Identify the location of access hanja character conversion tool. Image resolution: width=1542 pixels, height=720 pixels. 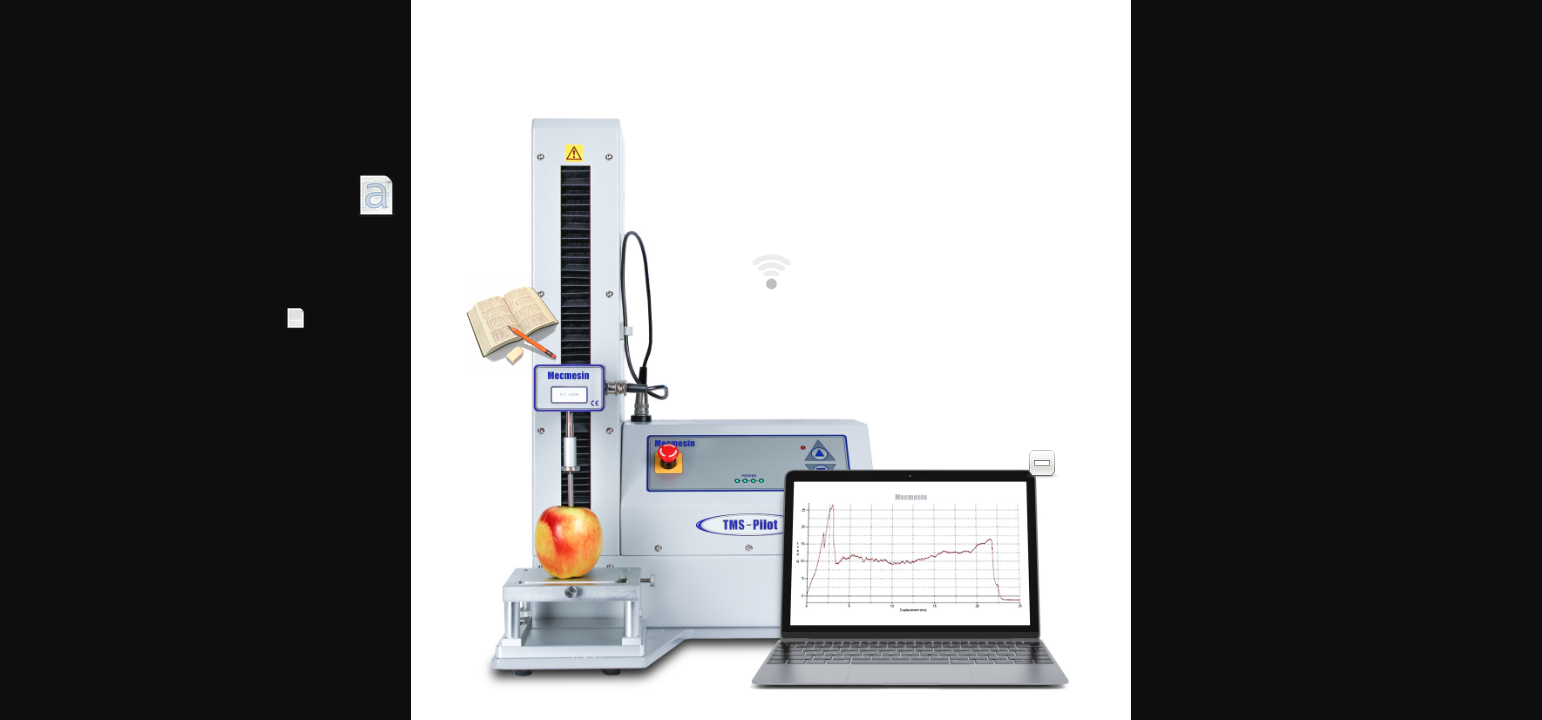
(513, 323).